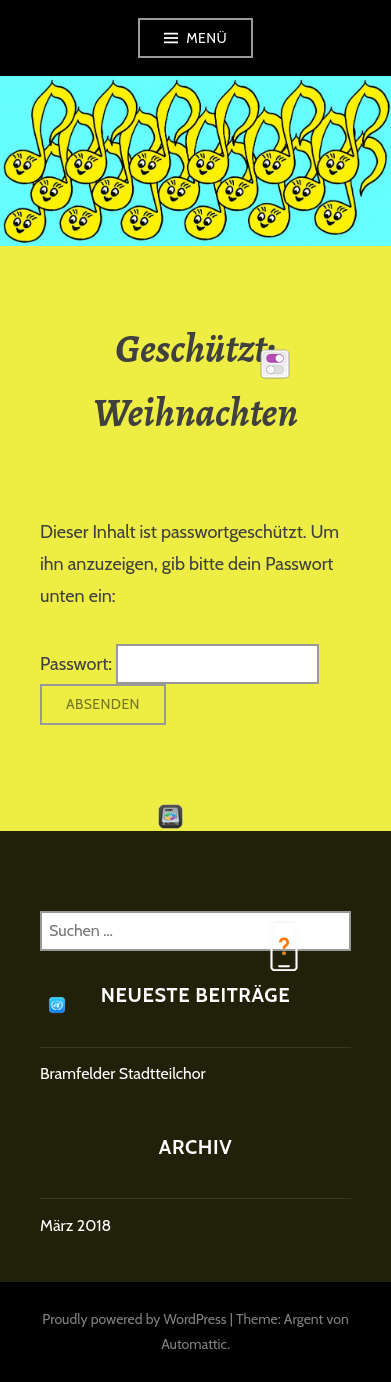  Describe the element at coordinates (170, 816) in the screenshot. I see `open disk usage analyzer` at that location.